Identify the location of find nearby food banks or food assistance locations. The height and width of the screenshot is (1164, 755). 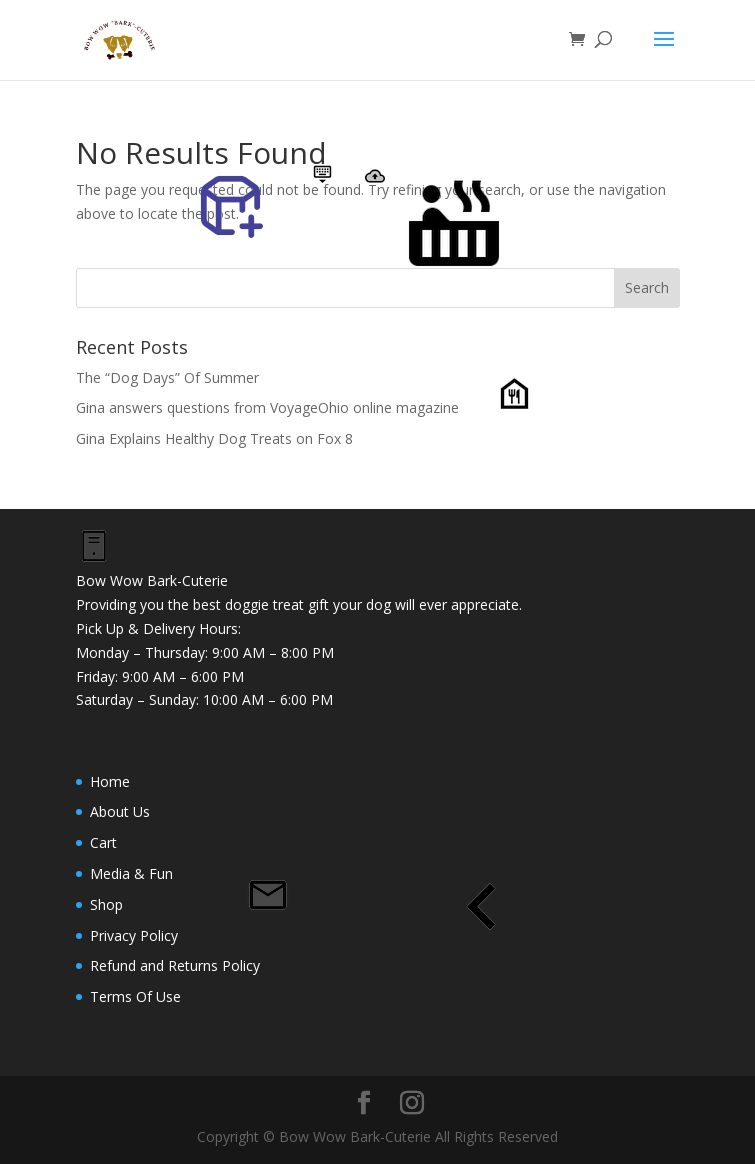
(514, 393).